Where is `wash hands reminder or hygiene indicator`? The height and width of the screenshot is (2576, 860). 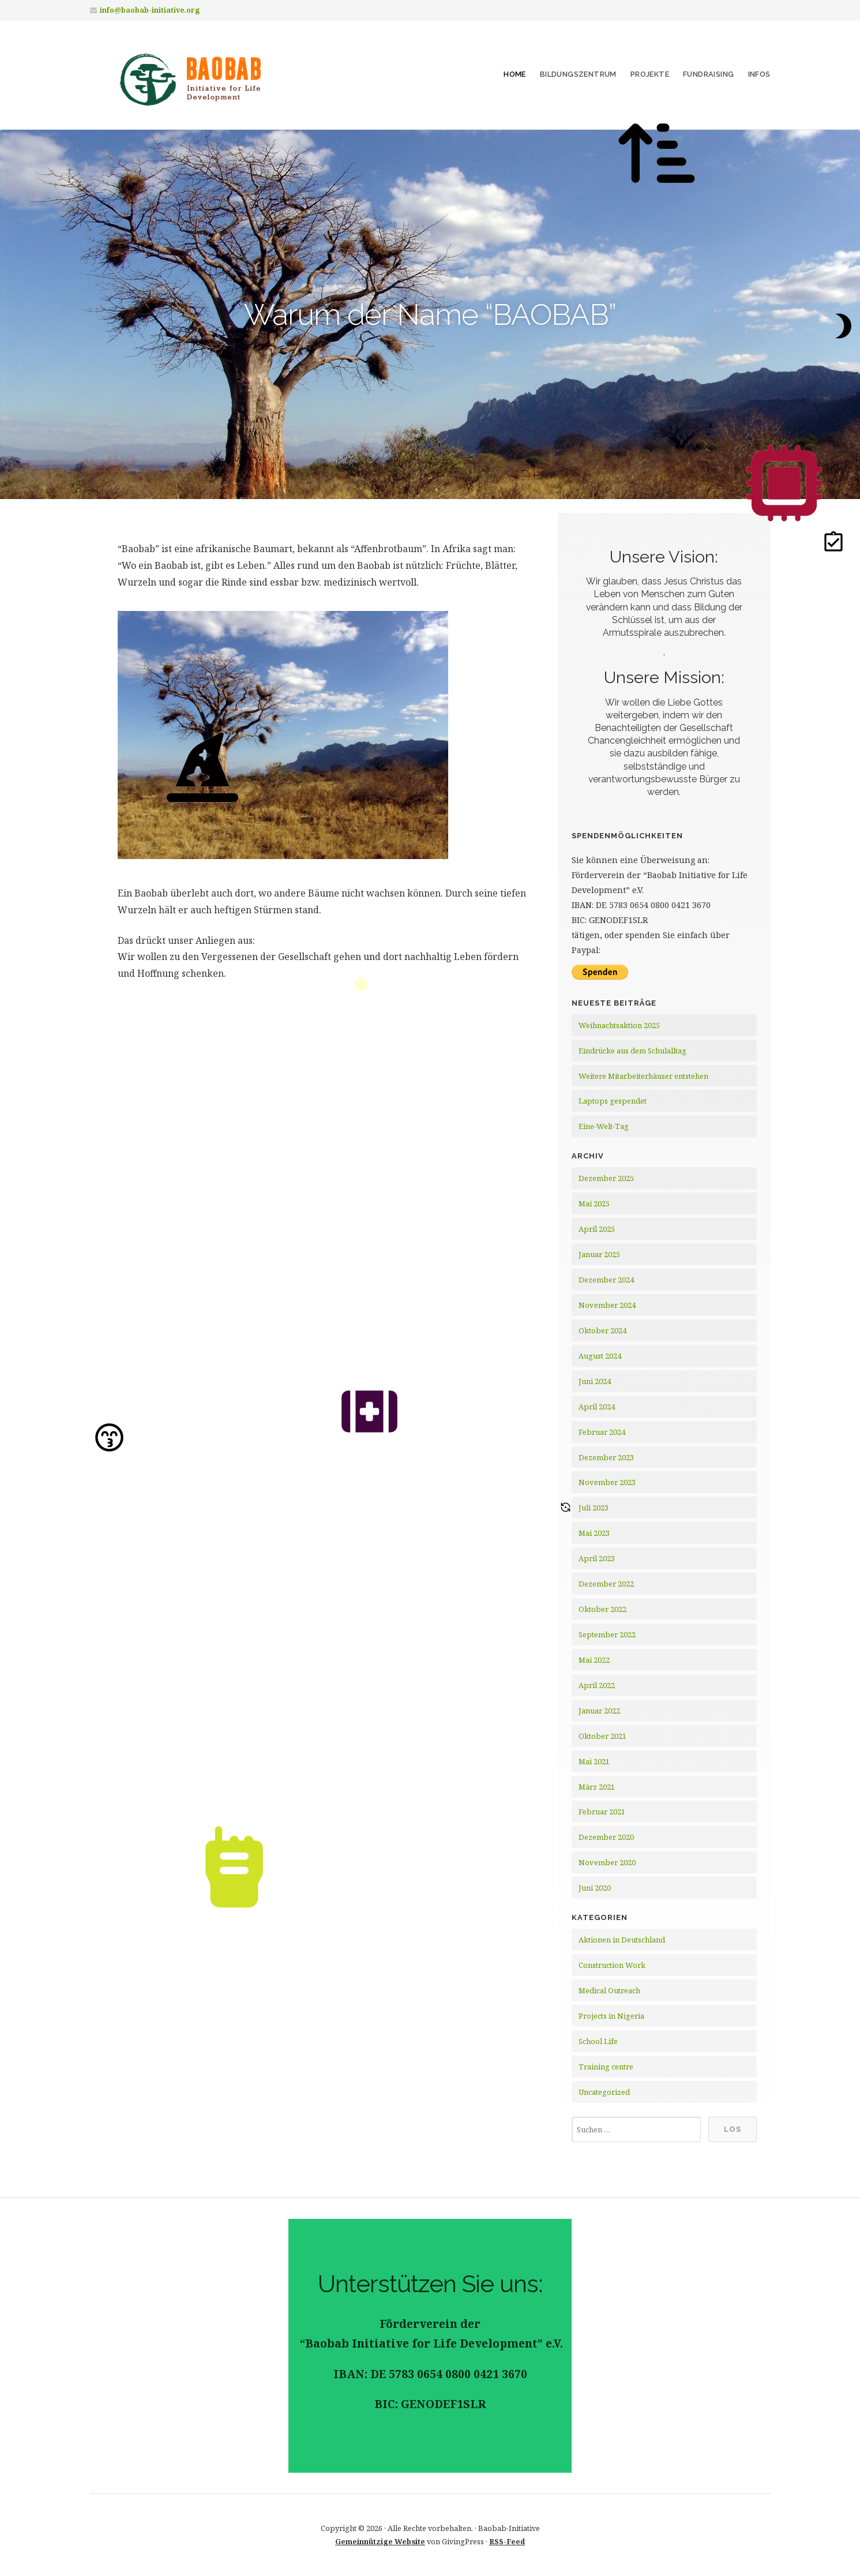 wash hands reminder or hygiene indicator is located at coordinates (362, 983).